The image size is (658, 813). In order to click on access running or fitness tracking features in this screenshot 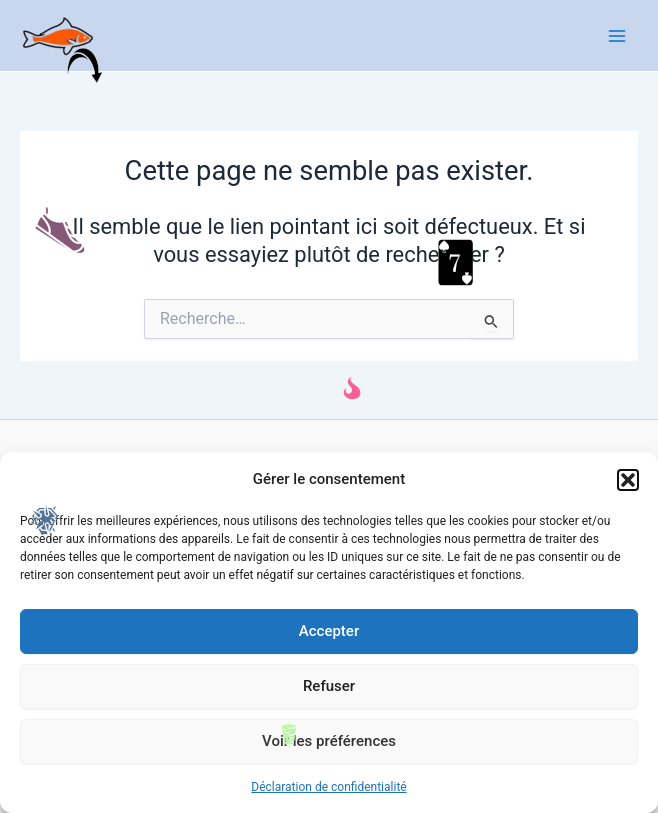, I will do `click(60, 230)`.